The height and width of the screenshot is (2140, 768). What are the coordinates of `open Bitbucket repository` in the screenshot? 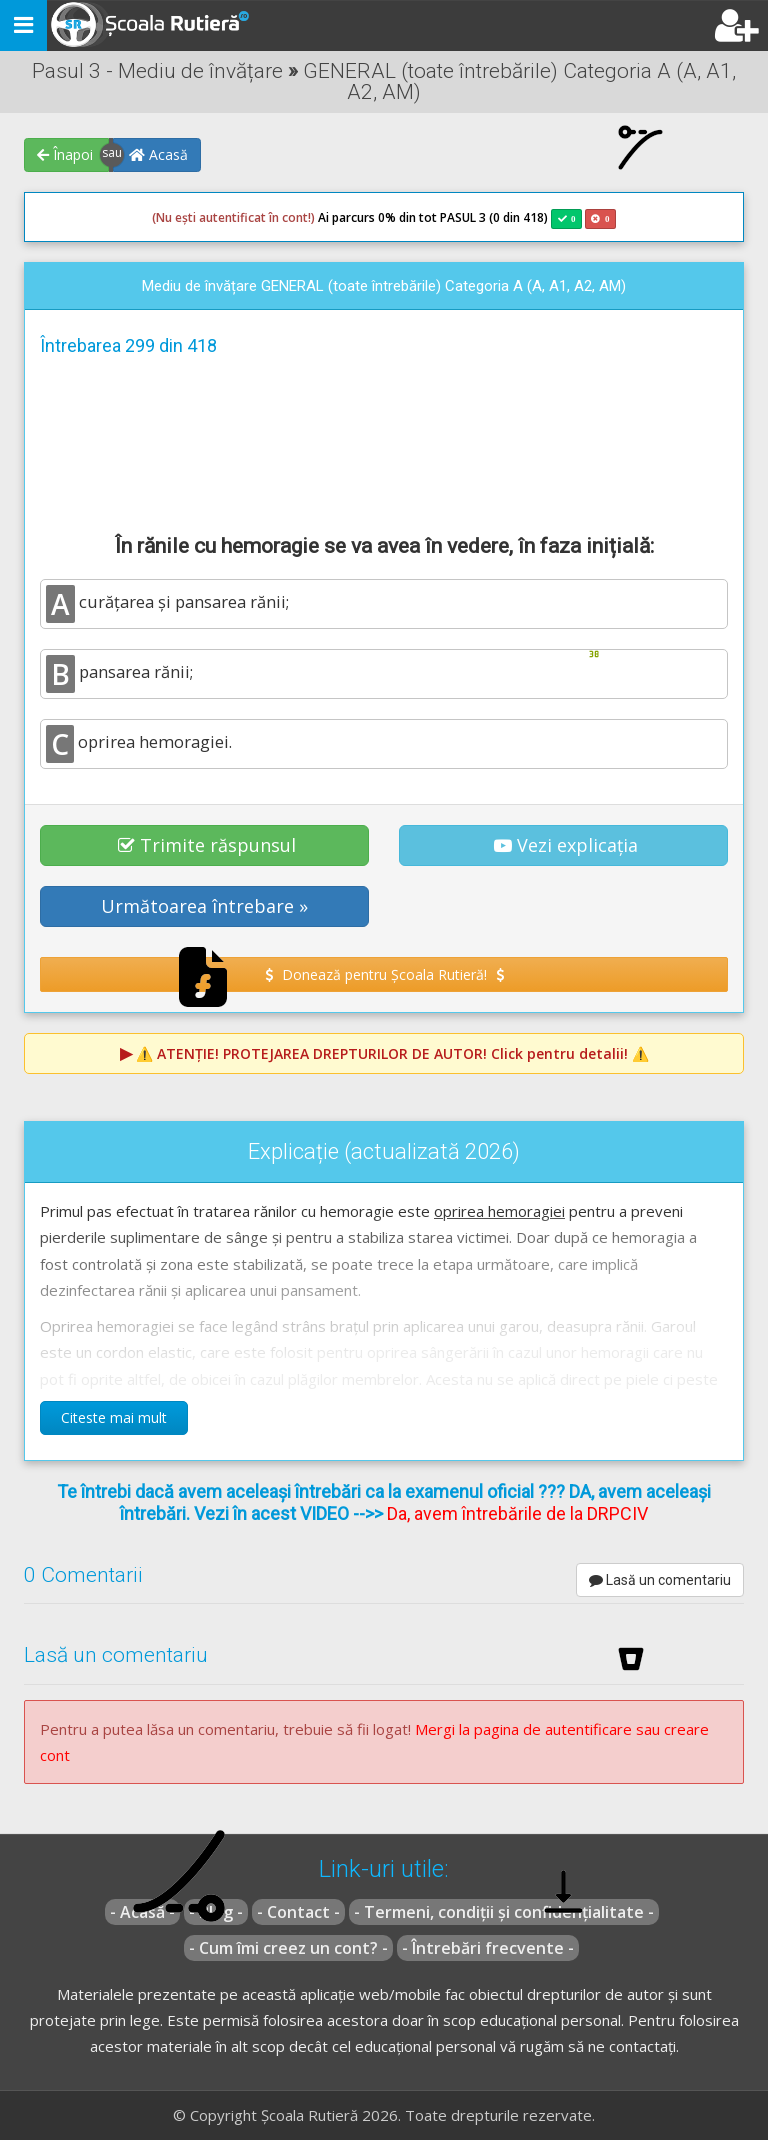 It's located at (631, 1659).